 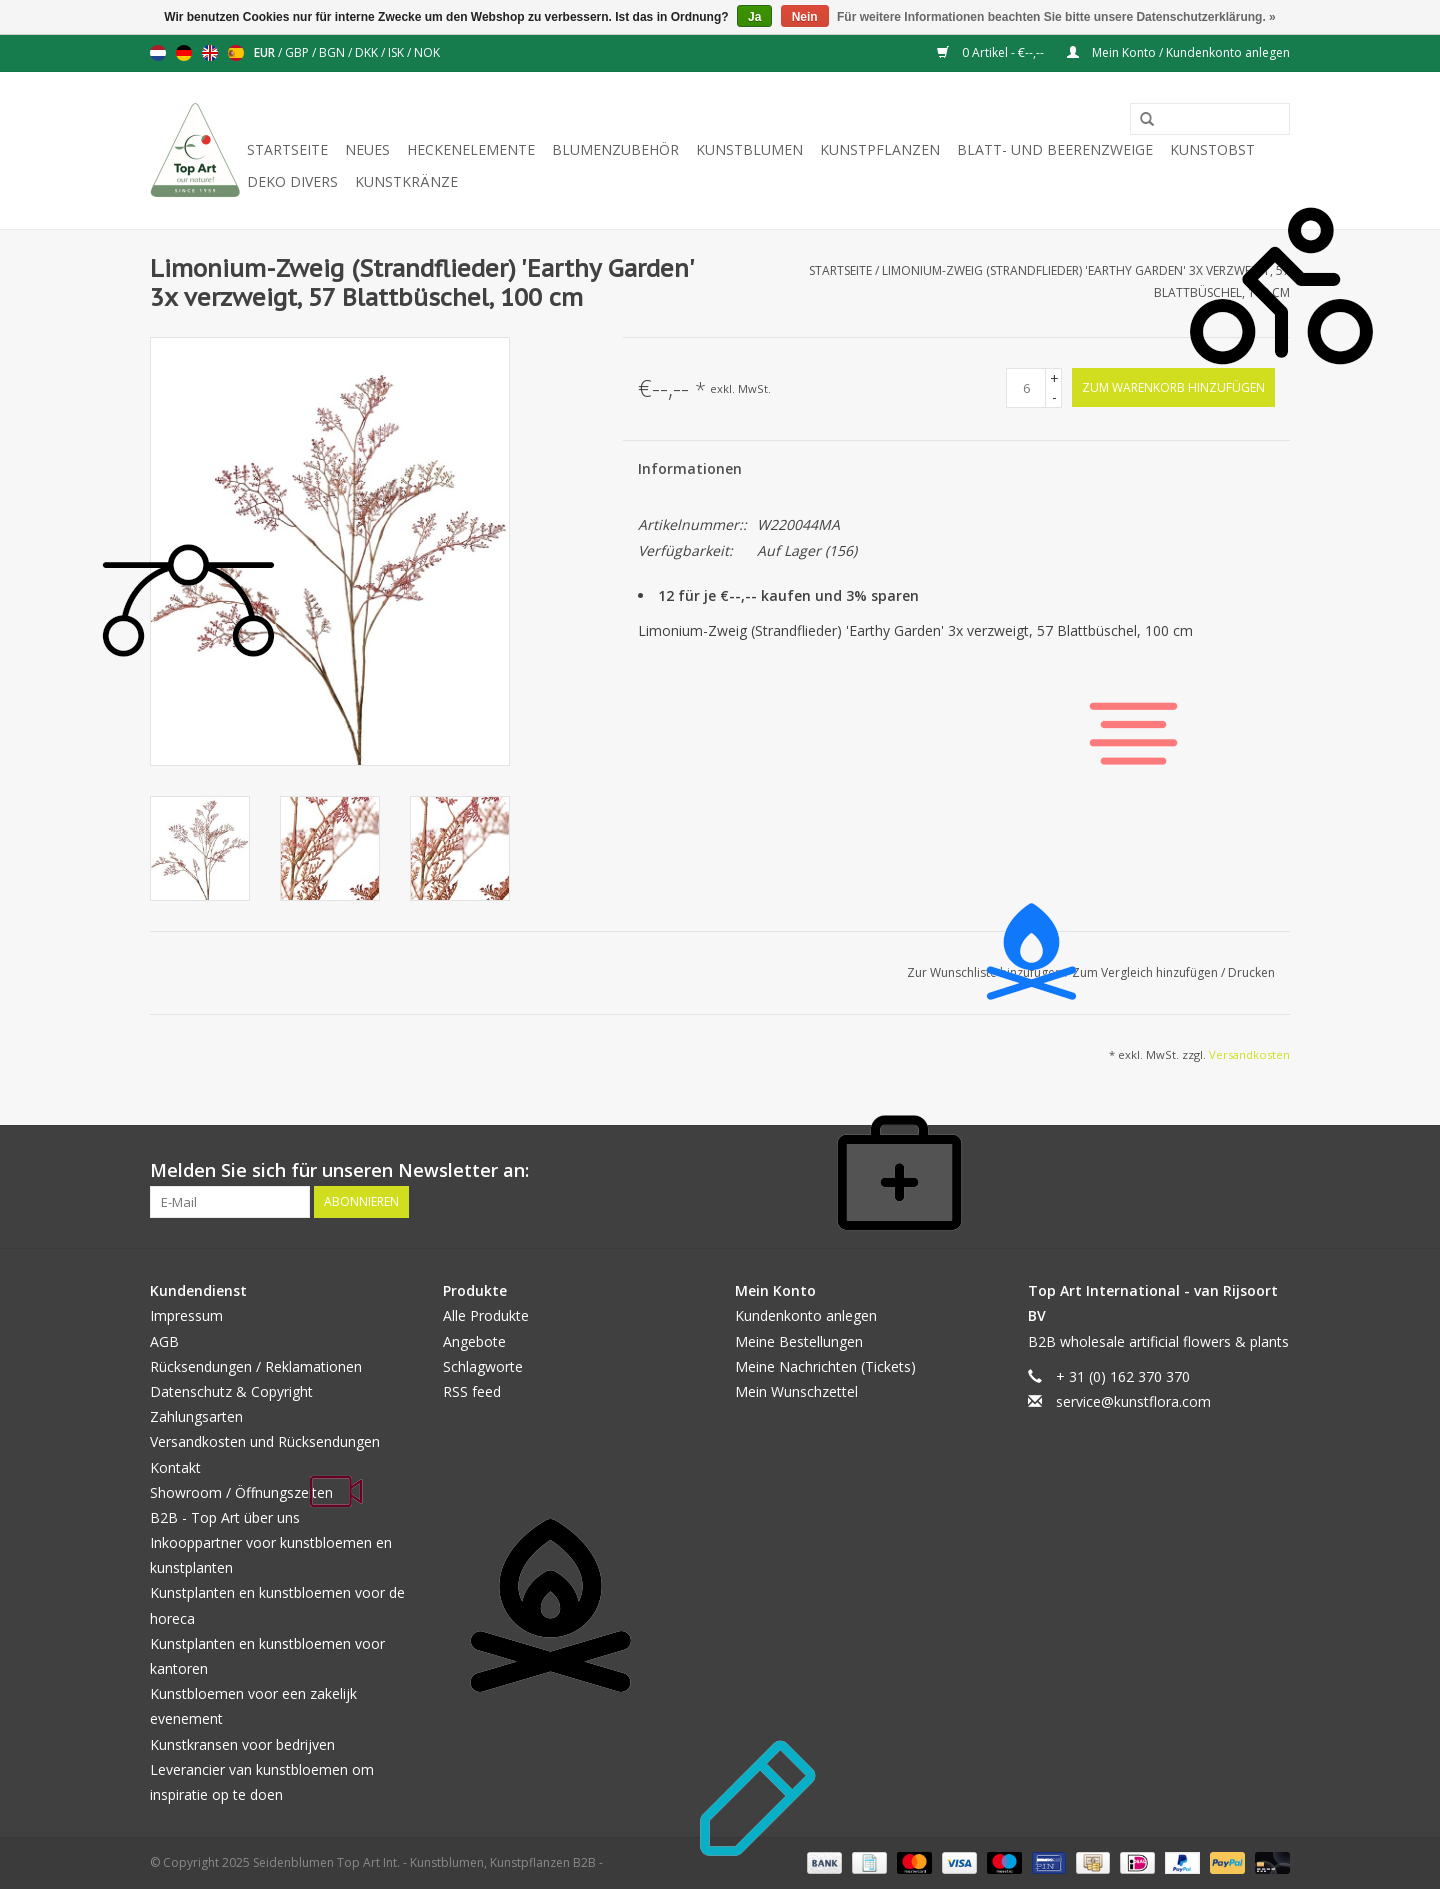 I want to click on access medical or health resources, so click(x=899, y=1177).